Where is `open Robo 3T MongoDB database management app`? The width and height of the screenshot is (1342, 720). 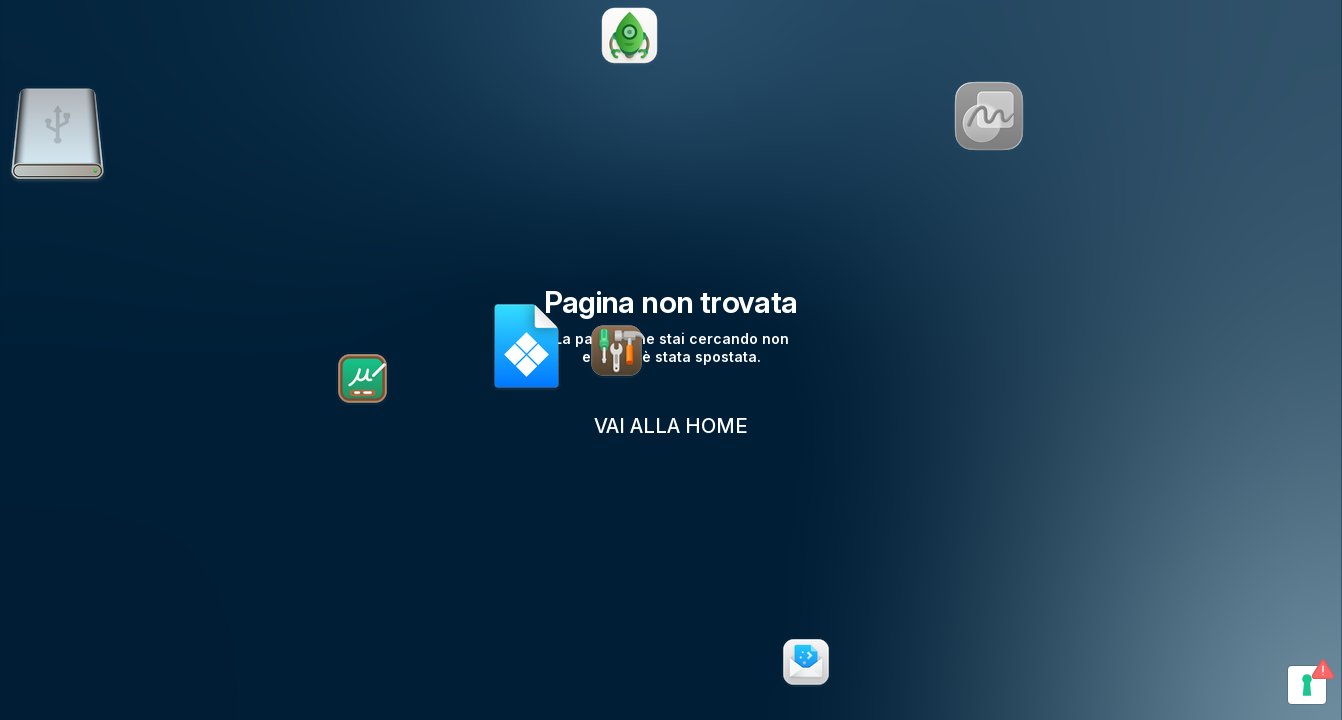
open Robo 3T MongoDB database management app is located at coordinates (629, 35).